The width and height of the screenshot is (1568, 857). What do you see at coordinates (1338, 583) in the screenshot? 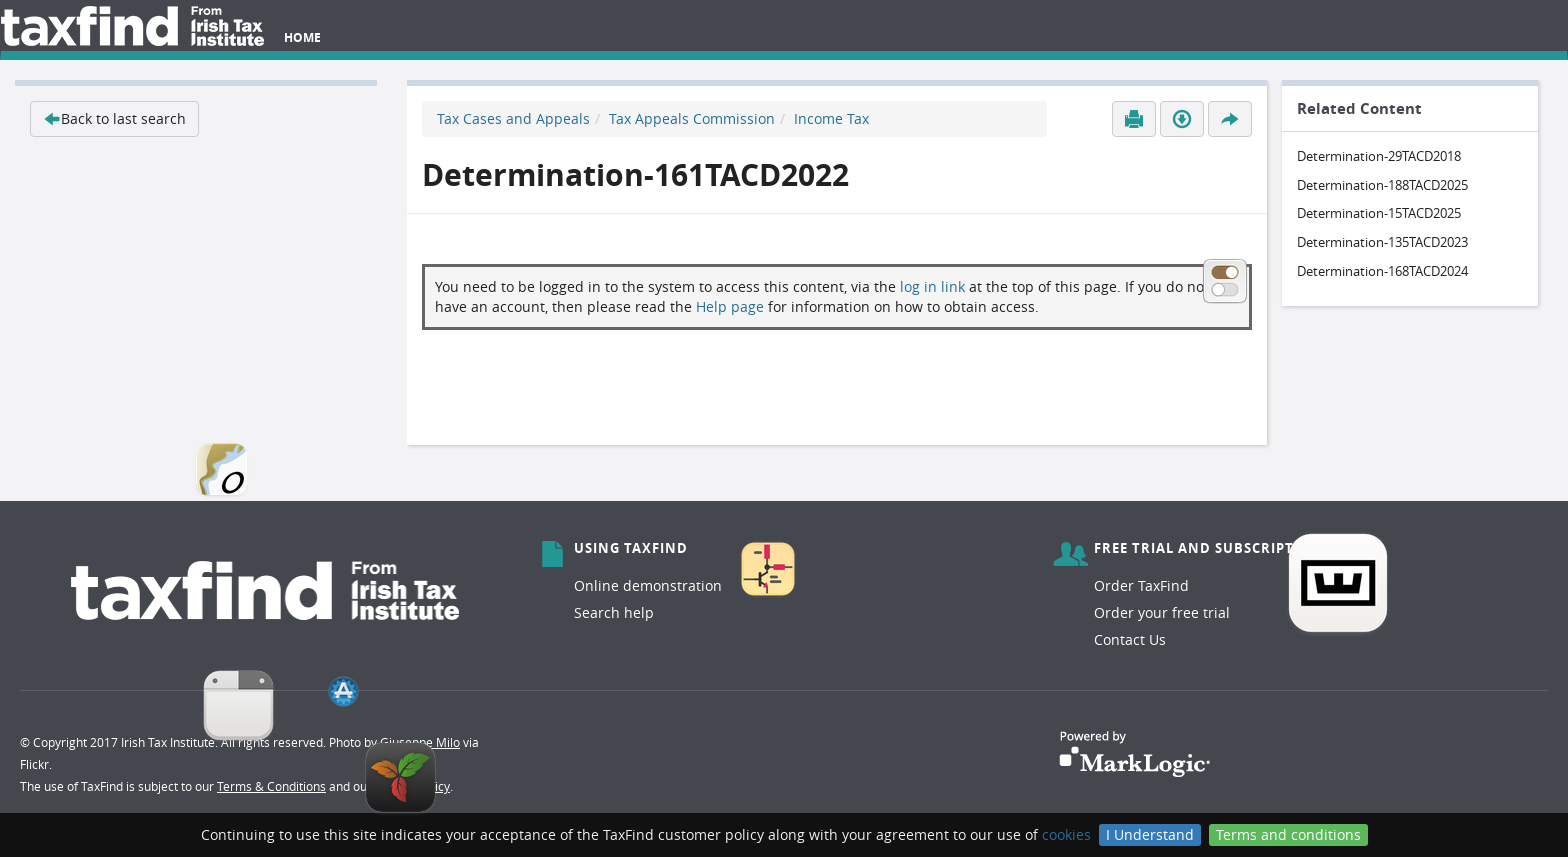
I see `open wootility keyboard configuration app` at bounding box center [1338, 583].